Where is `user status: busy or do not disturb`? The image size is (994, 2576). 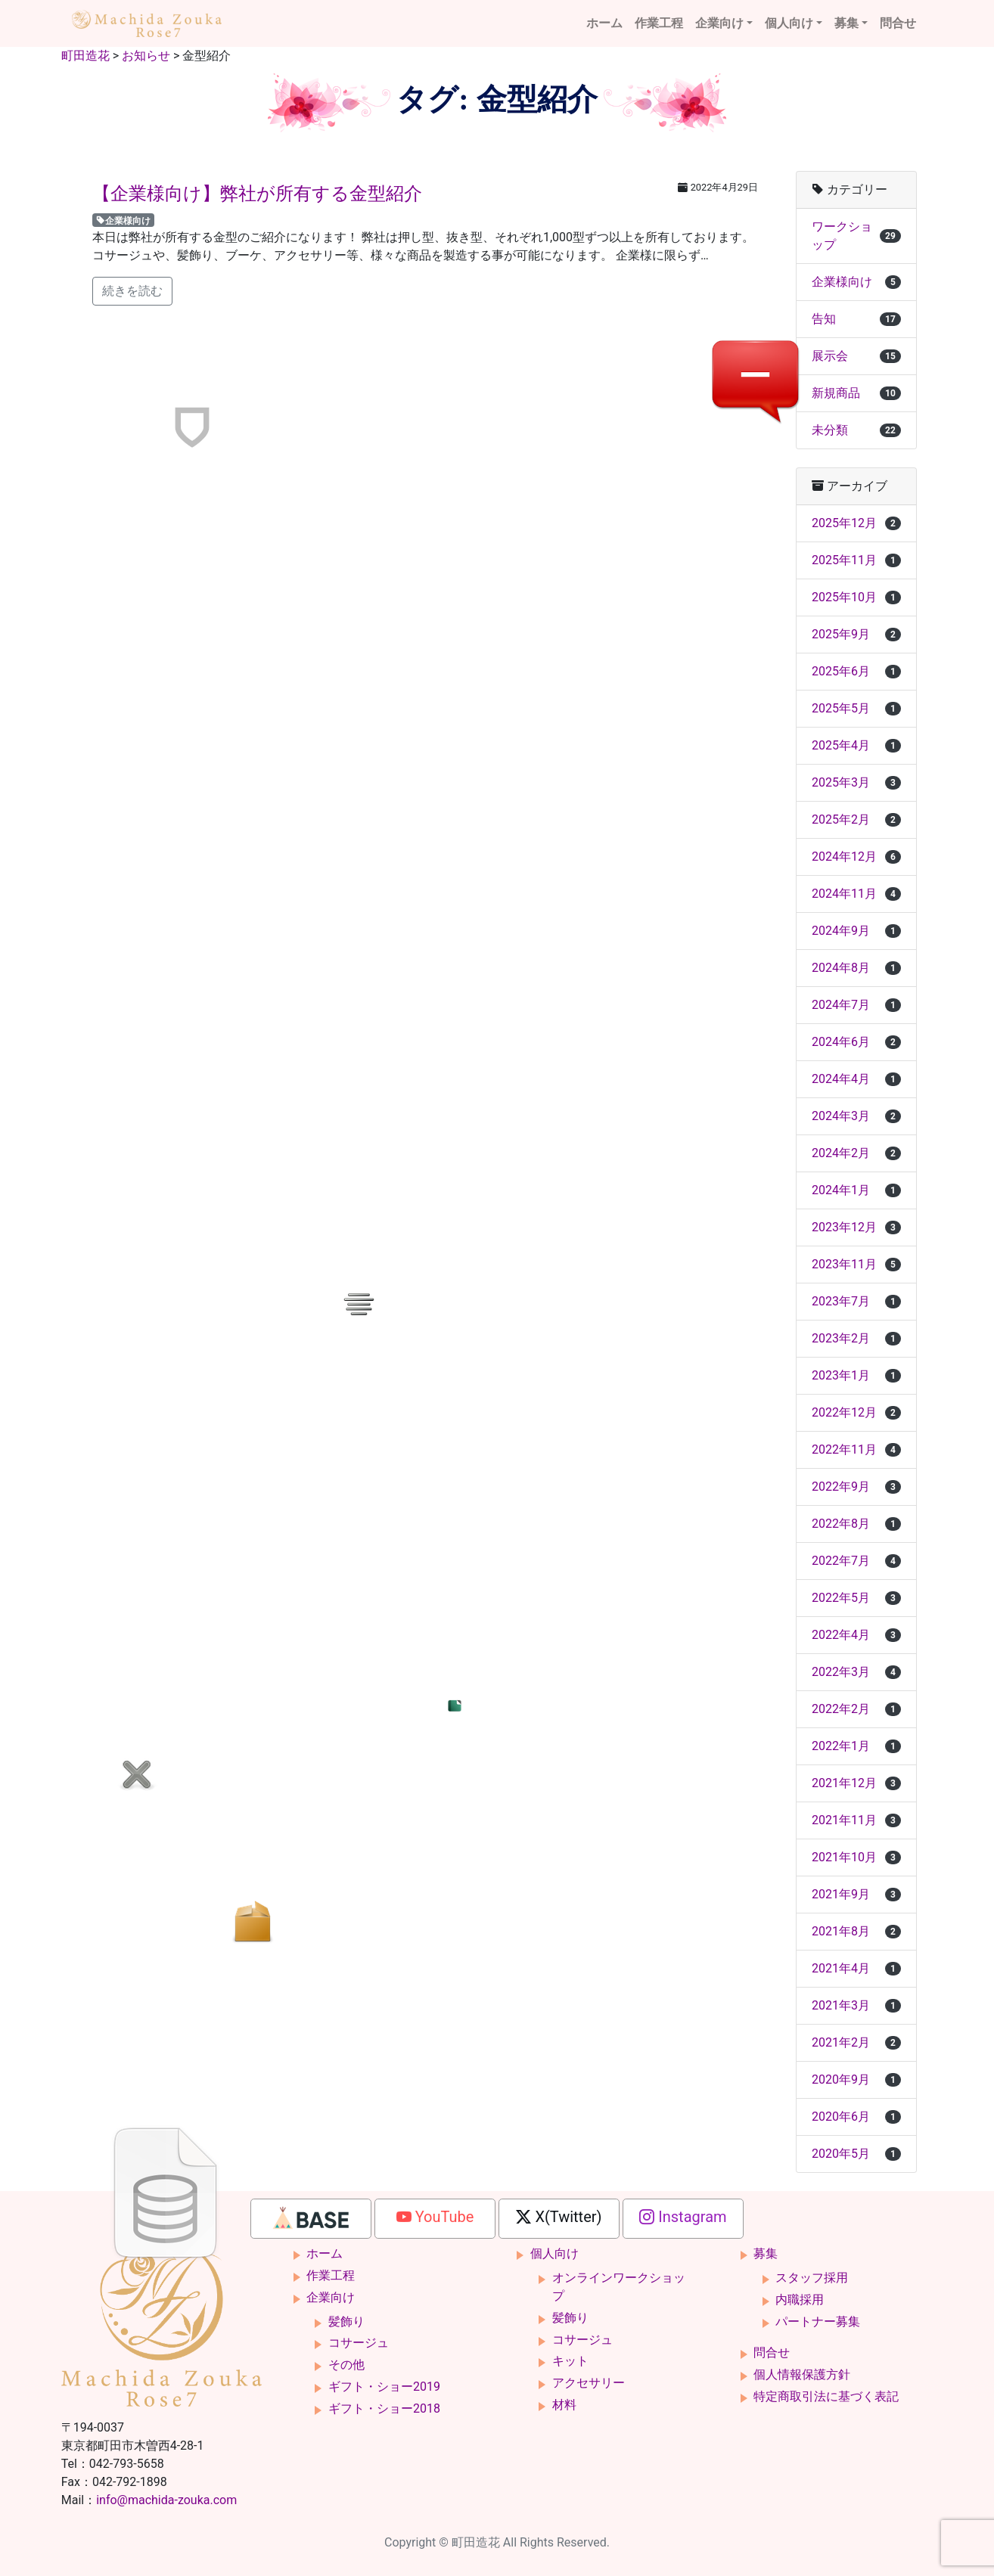
user status: busy or do not disturb is located at coordinates (756, 380).